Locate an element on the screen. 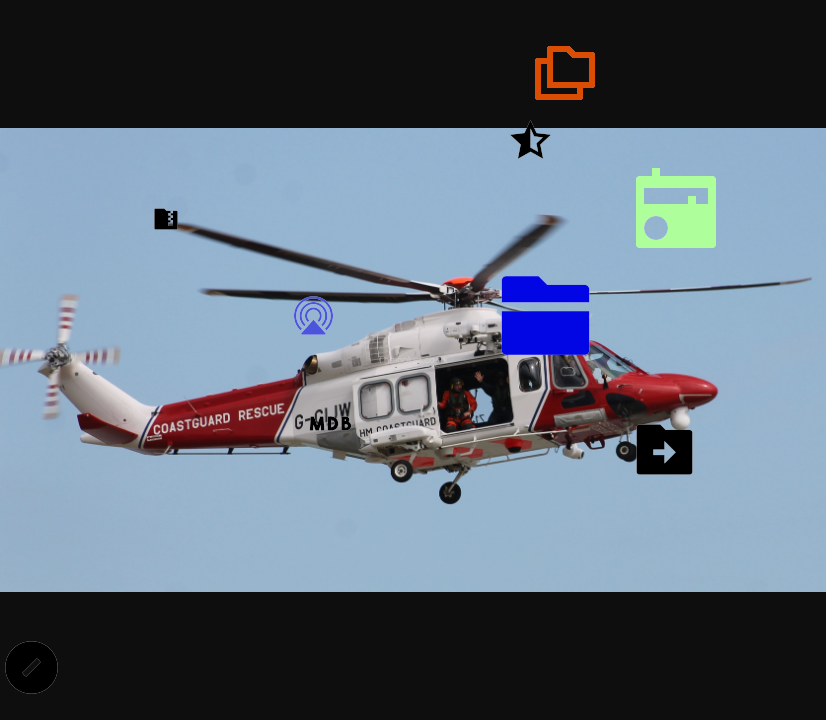  access compass or navigation features is located at coordinates (31, 667).